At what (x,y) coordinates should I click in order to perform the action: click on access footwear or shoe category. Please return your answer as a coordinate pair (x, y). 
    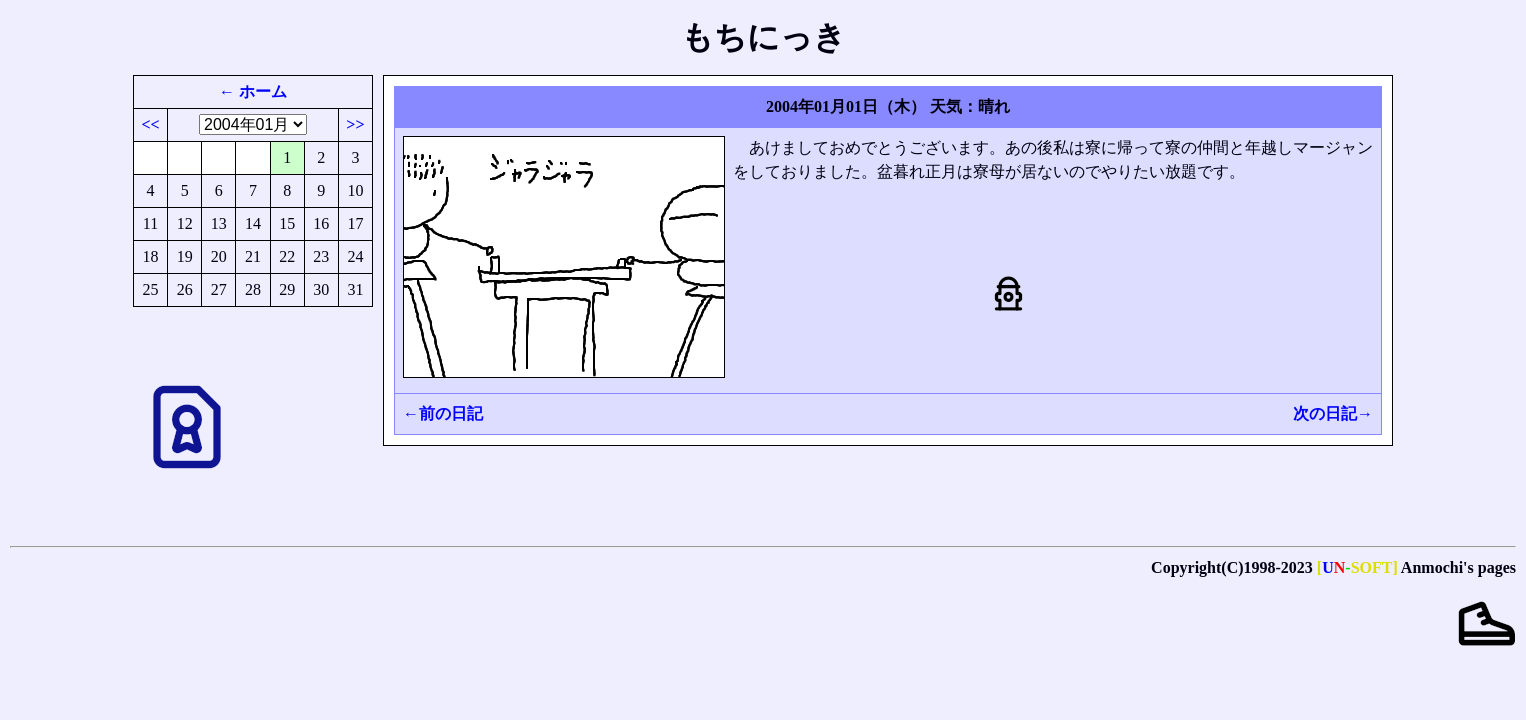
    Looking at the image, I should click on (1484, 625).